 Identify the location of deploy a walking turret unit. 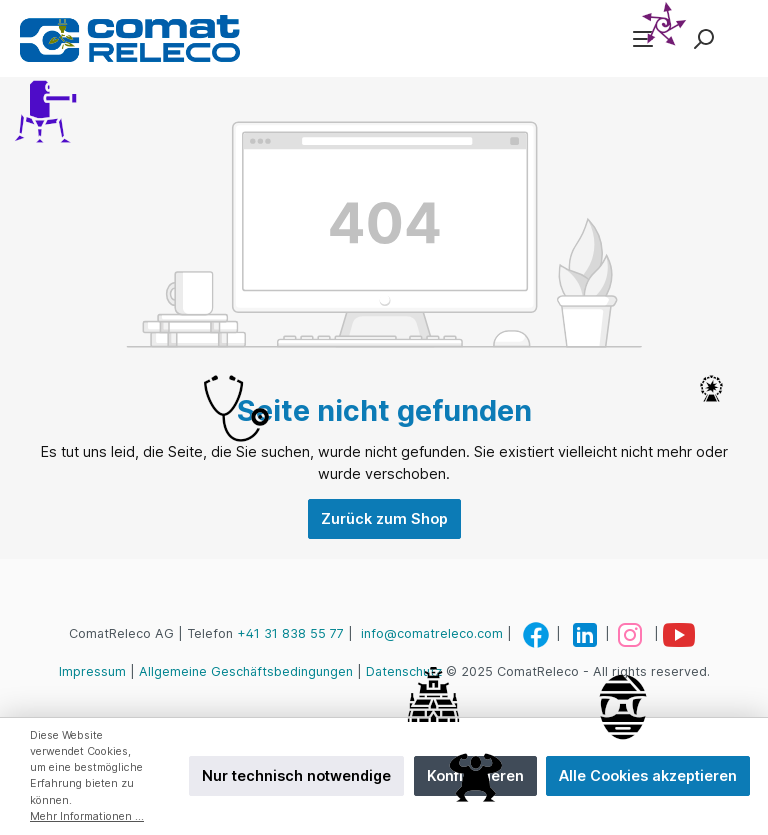
(46, 110).